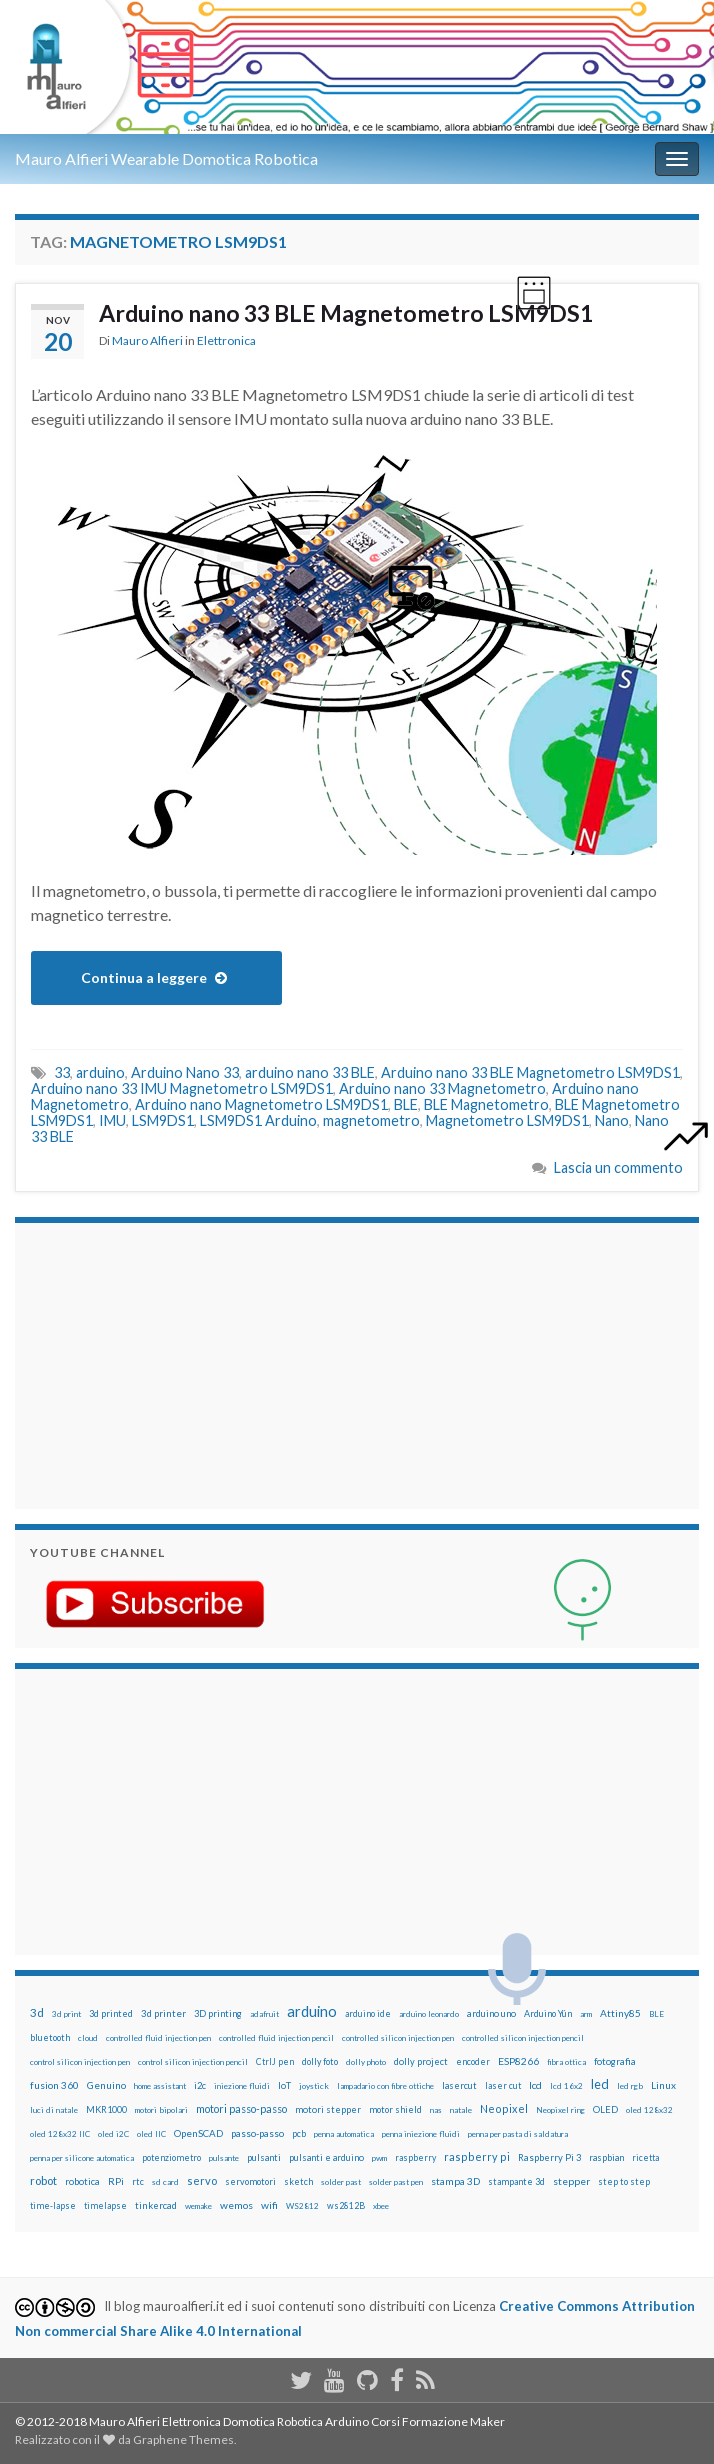 The width and height of the screenshot is (714, 2464). I want to click on access storage or file organization, so click(165, 64).